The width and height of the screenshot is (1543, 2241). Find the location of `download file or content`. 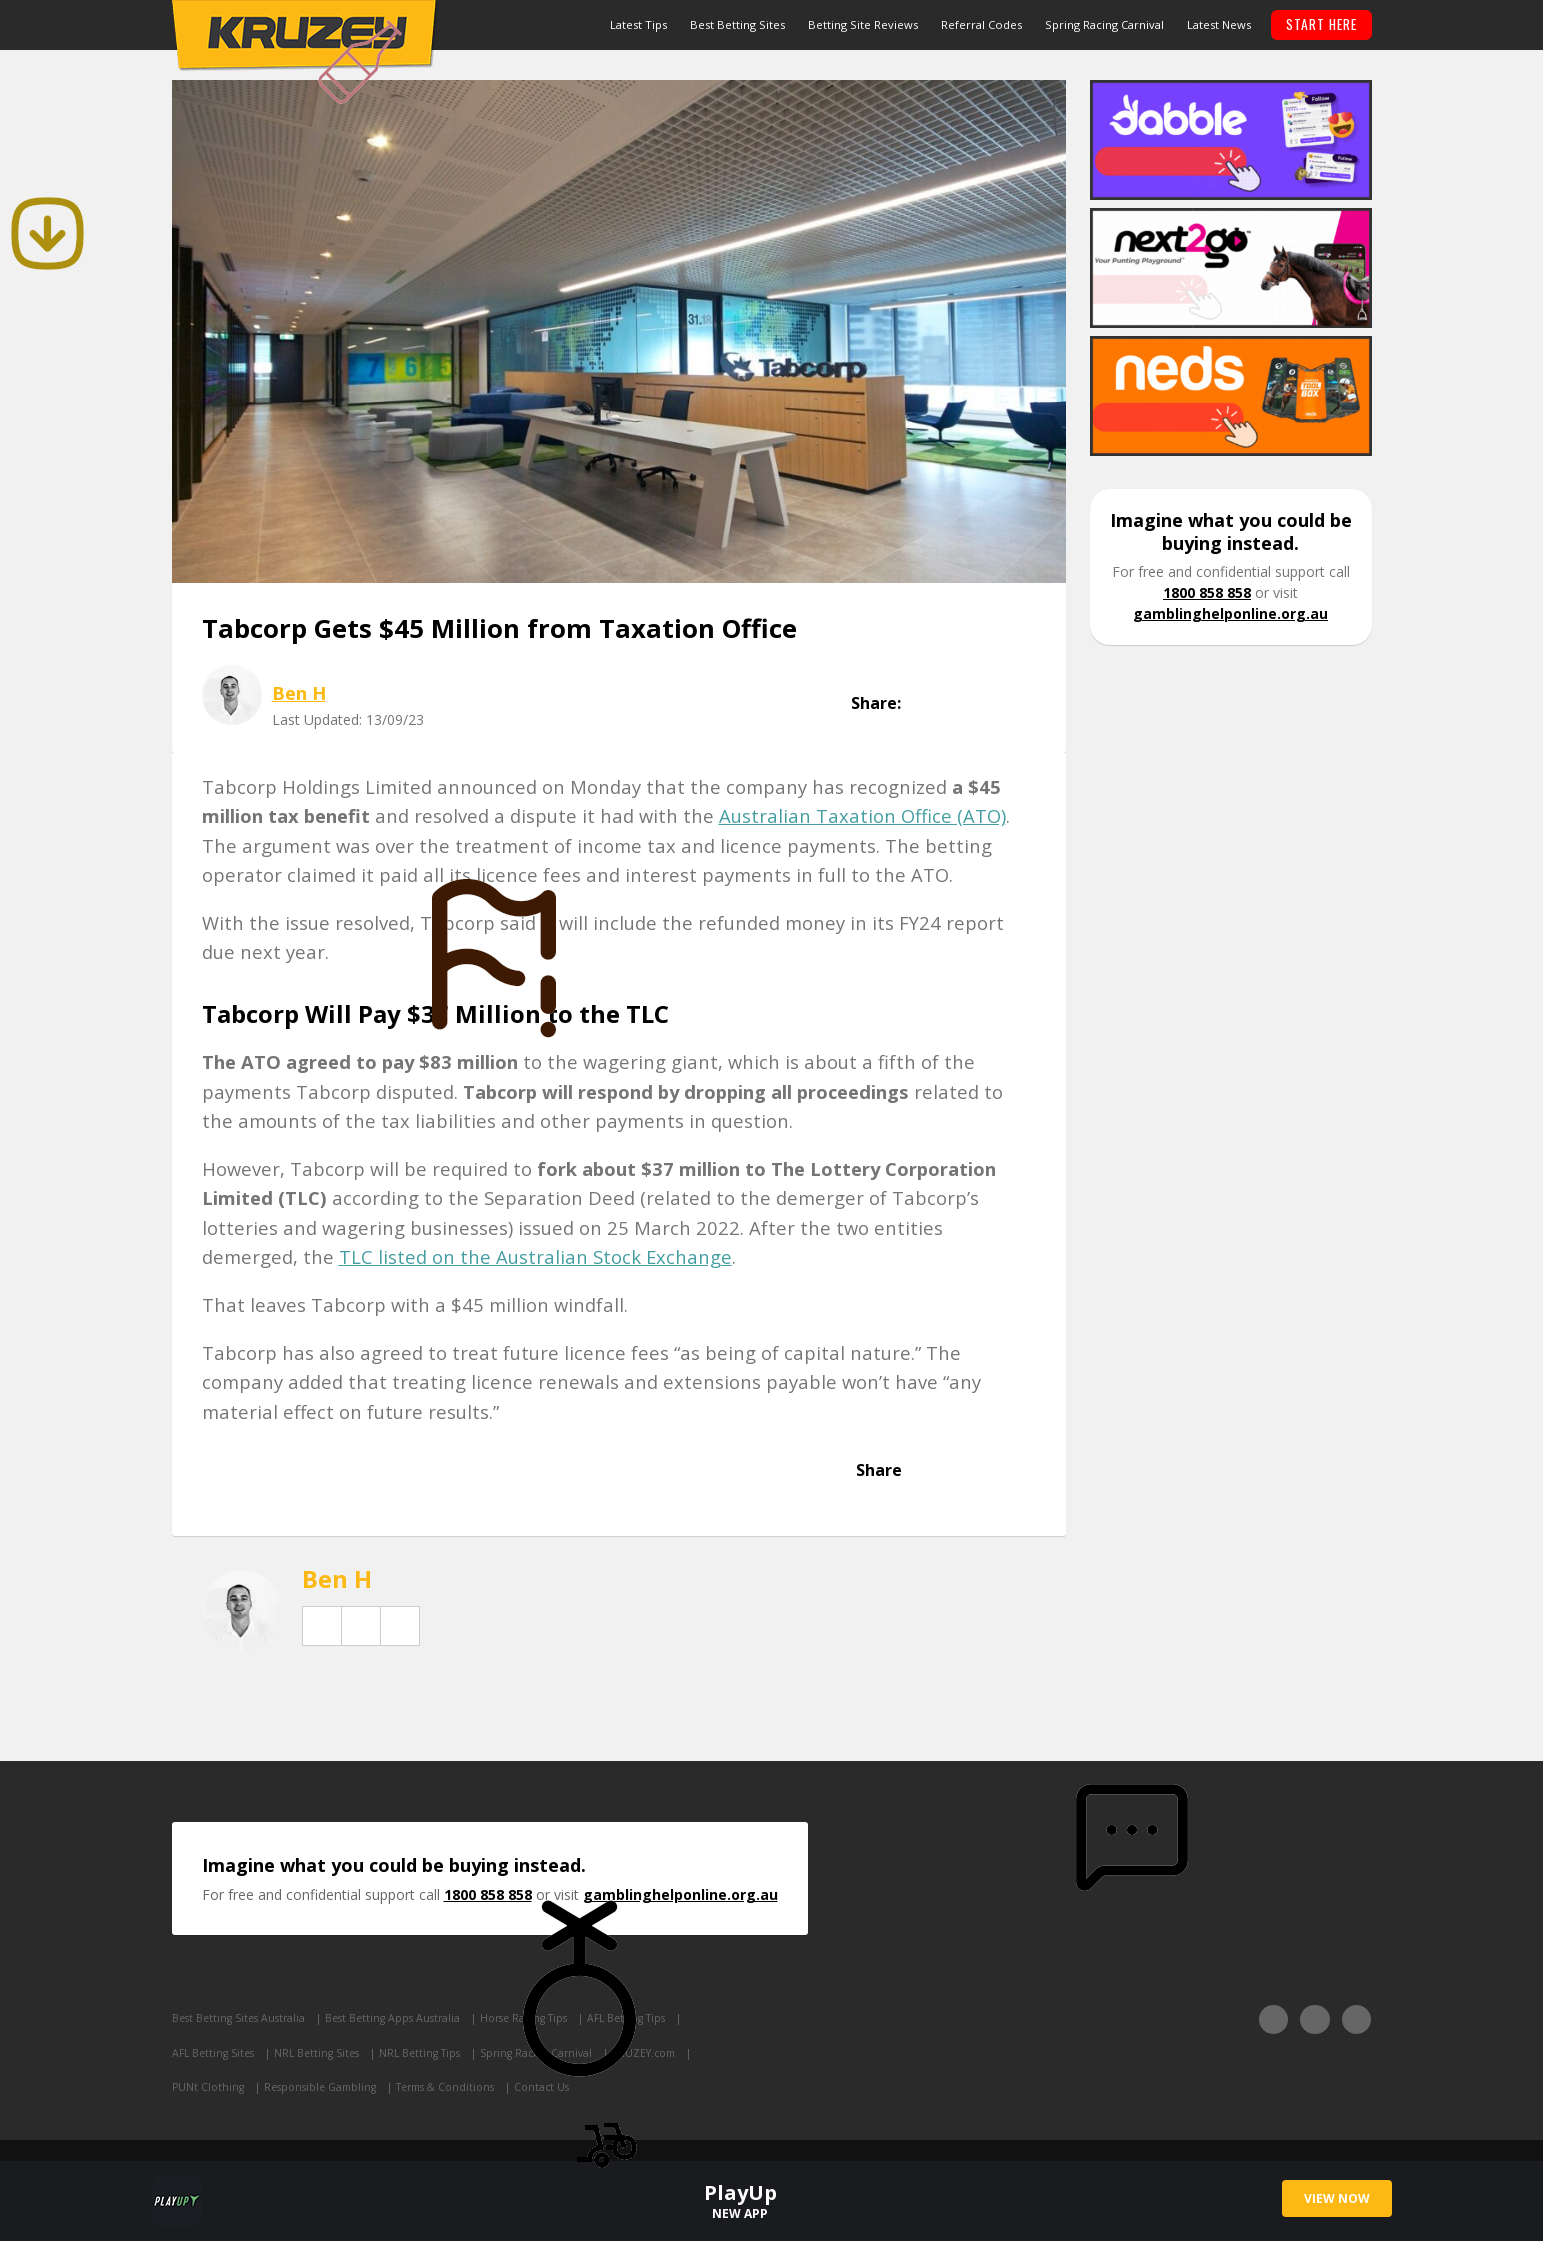

download file or content is located at coordinates (47, 233).